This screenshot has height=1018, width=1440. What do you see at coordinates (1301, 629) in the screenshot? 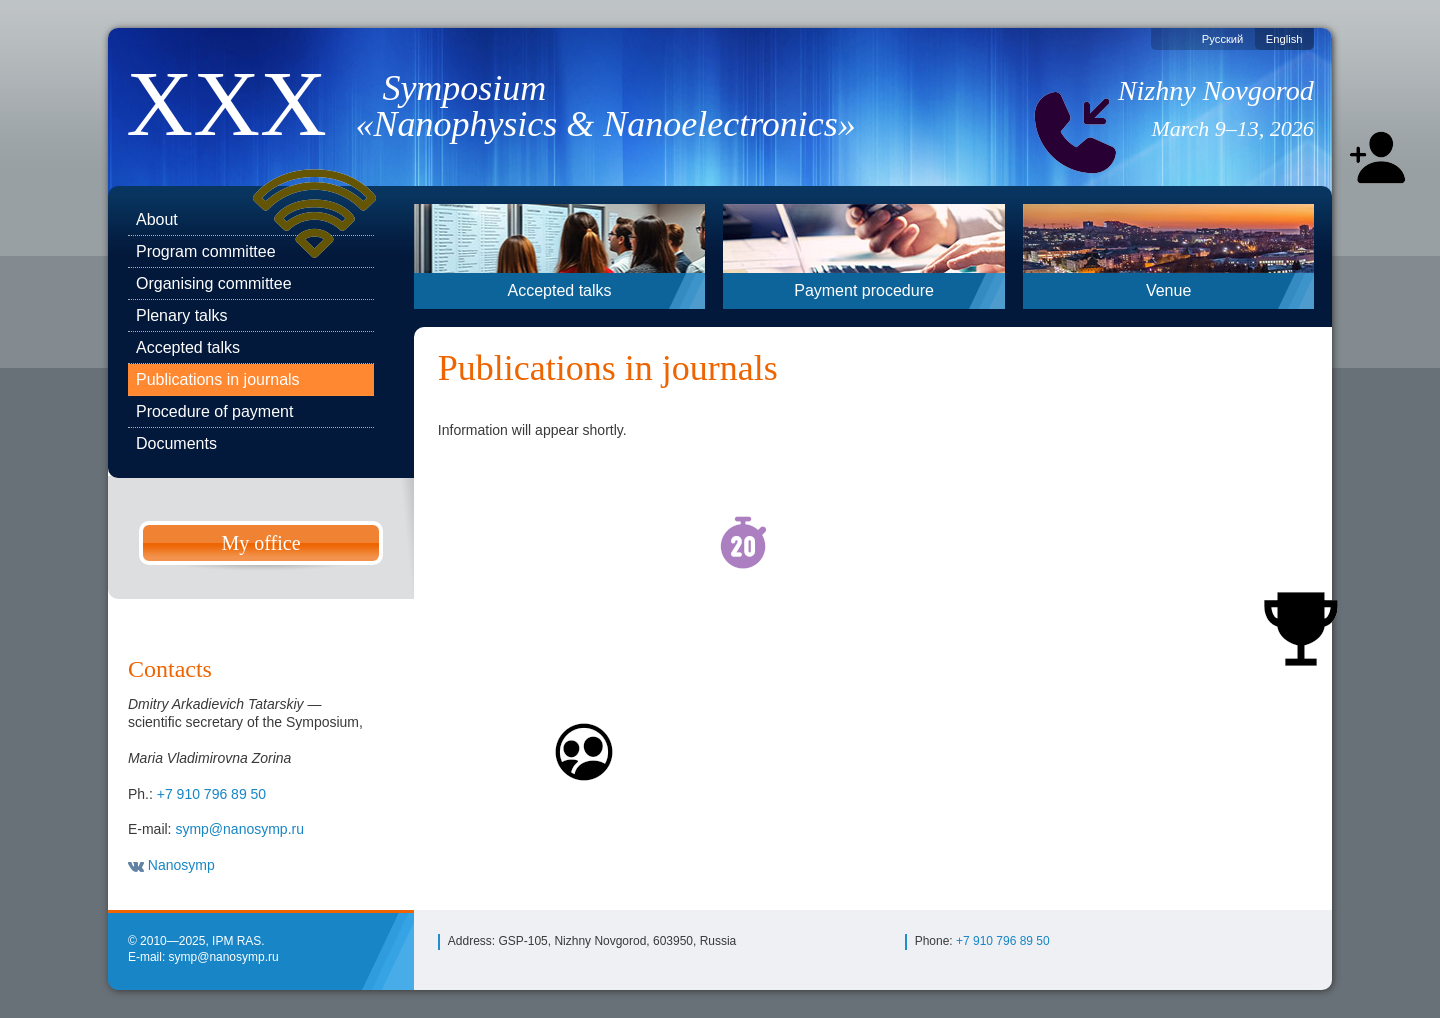
I see `view your achievements or awards` at bounding box center [1301, 629].